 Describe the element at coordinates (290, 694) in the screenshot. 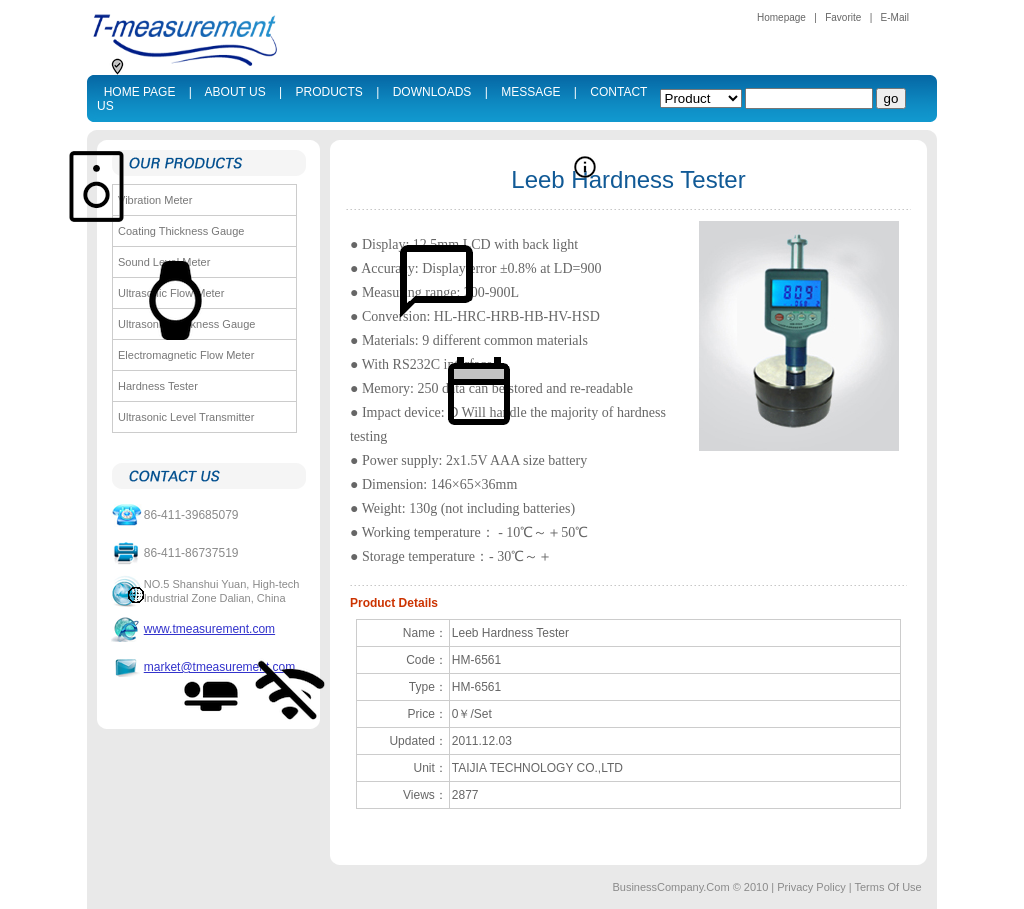

I see `indicates wifi is disabled or unavailable` at that location.